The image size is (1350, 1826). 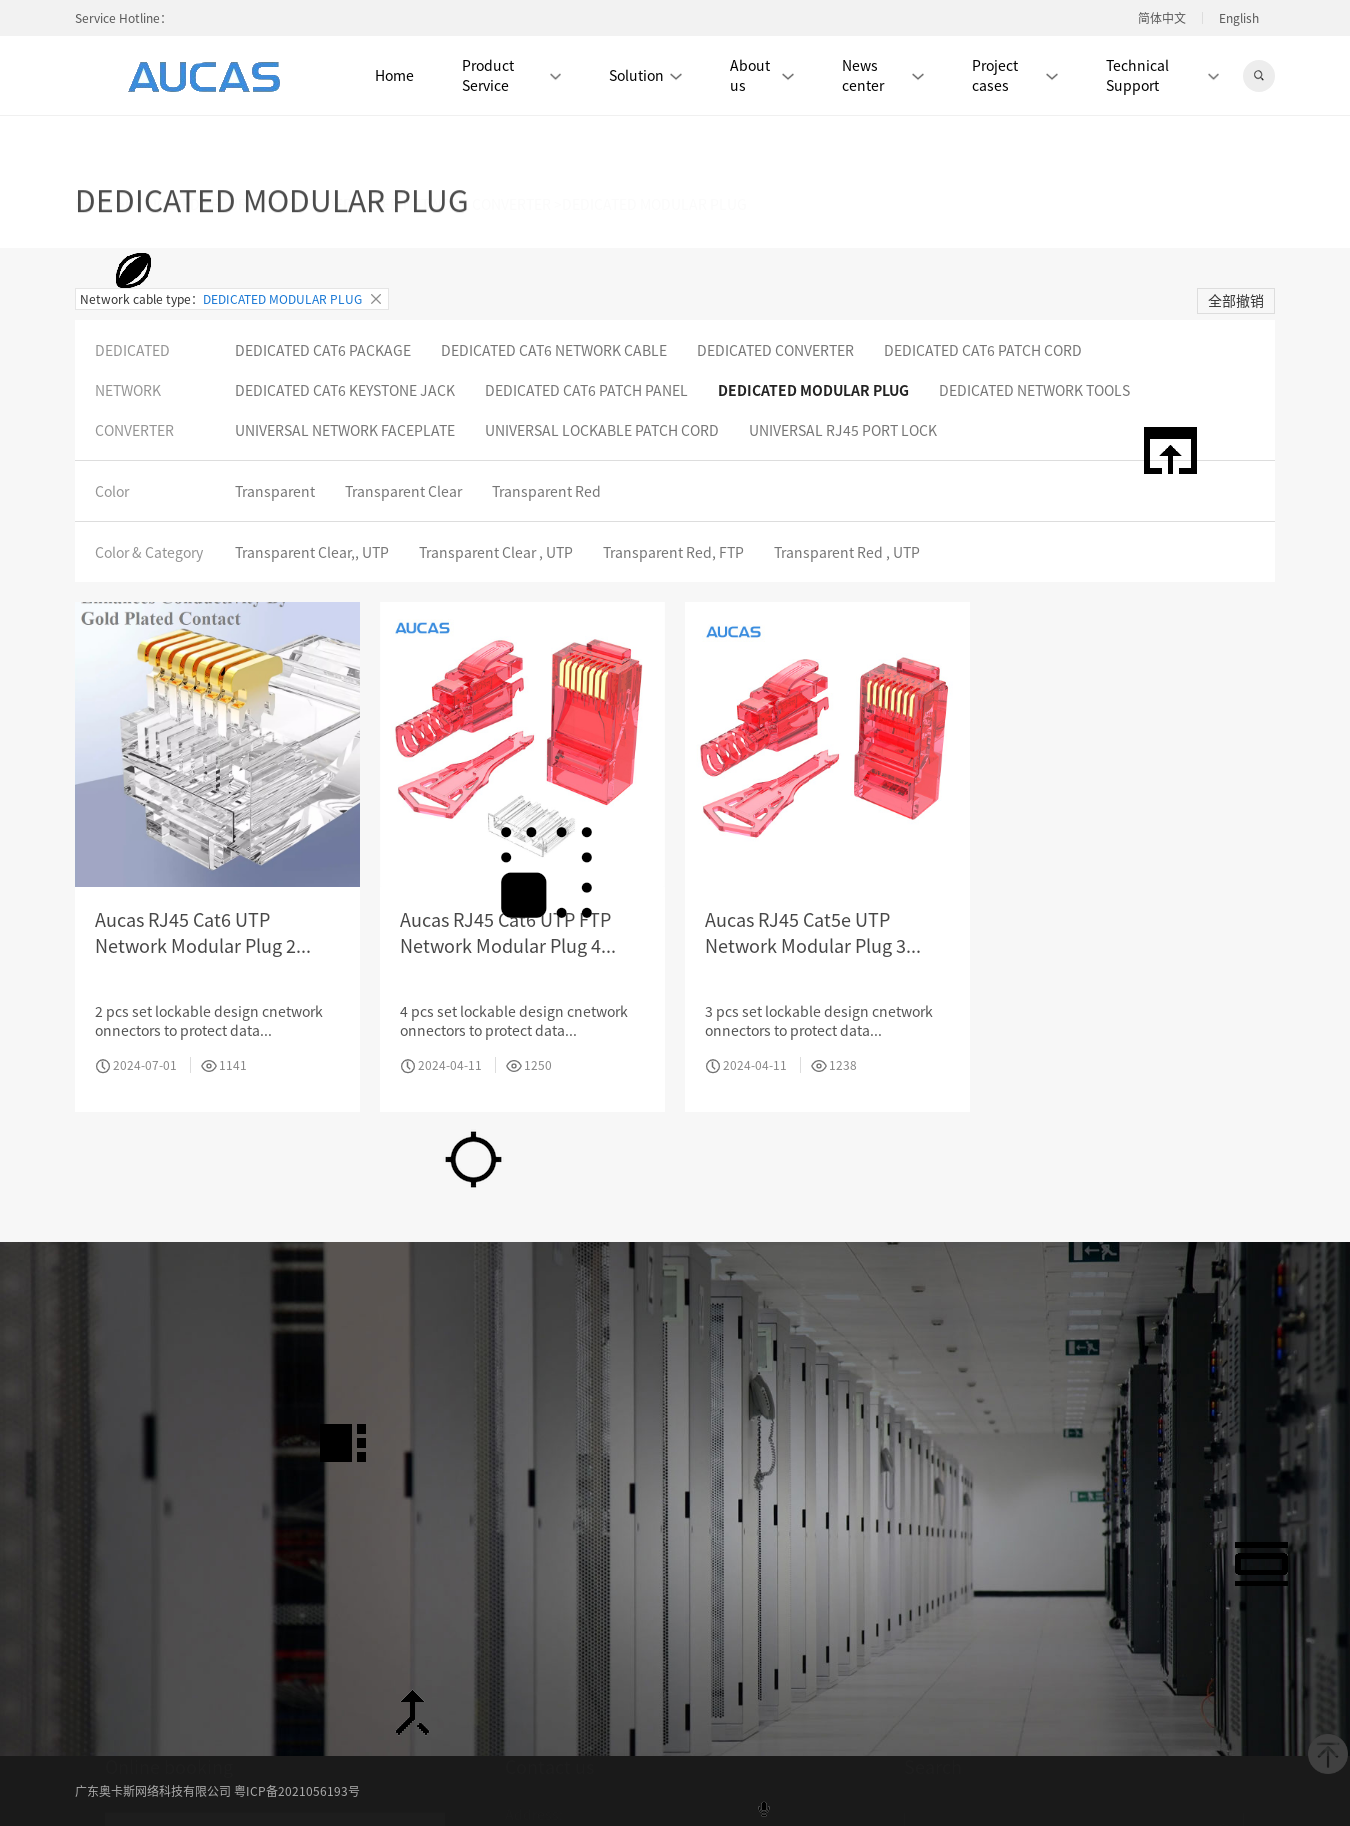 What do you see at coordinates (1170, 450) in the screenshot?
I see `open link in browser` at bounding box center [1170, 450].